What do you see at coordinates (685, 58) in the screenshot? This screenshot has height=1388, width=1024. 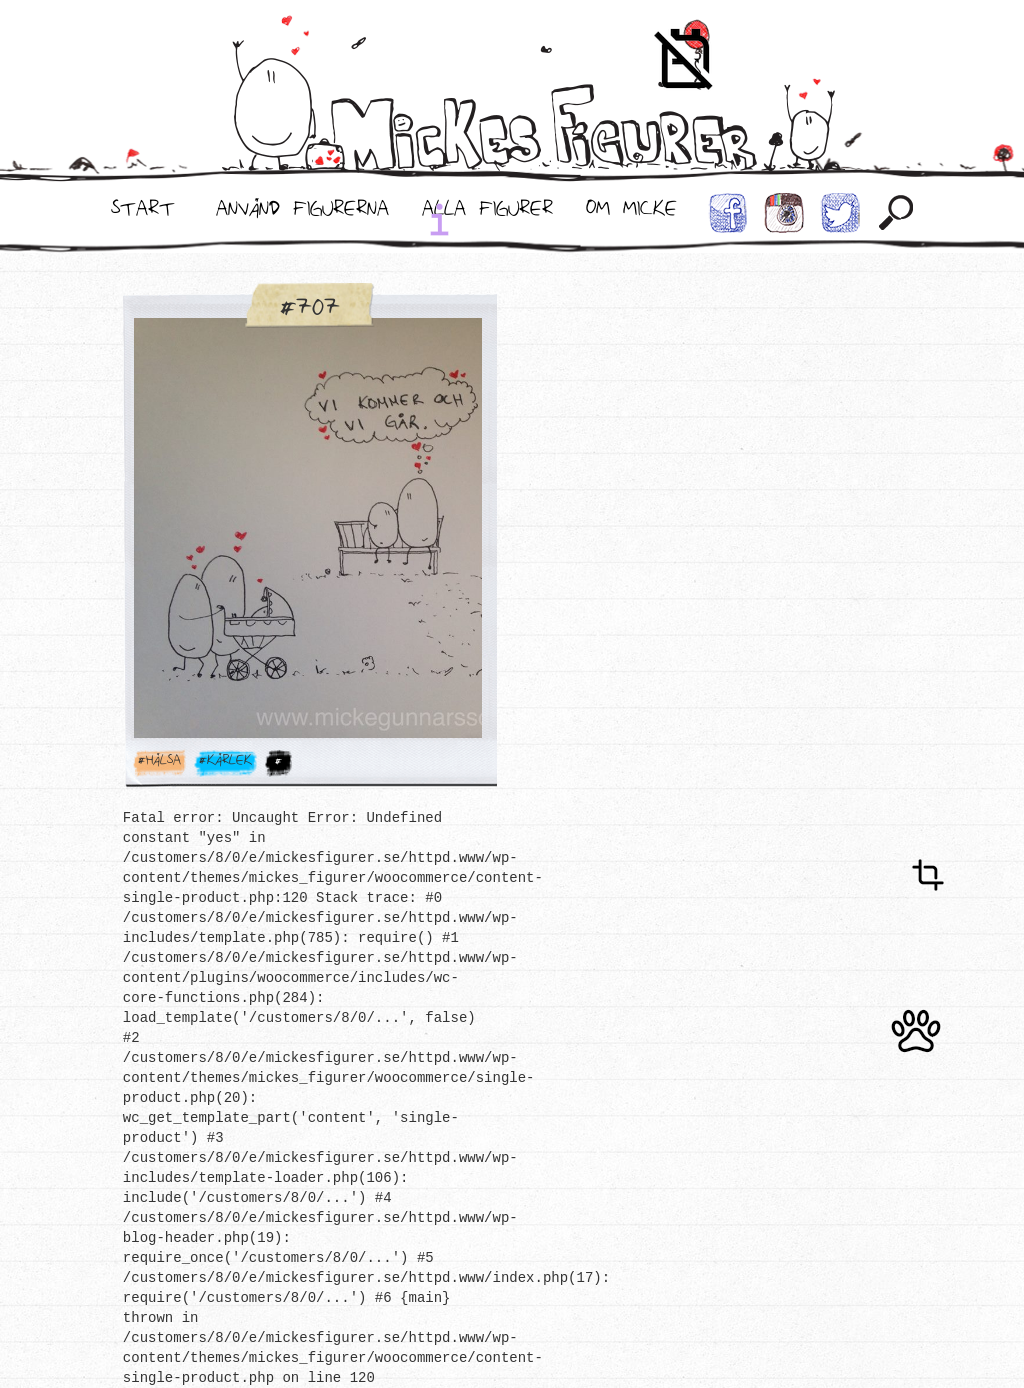 I see `backpacks not allowed in this area` at bounding box center [685, 58].